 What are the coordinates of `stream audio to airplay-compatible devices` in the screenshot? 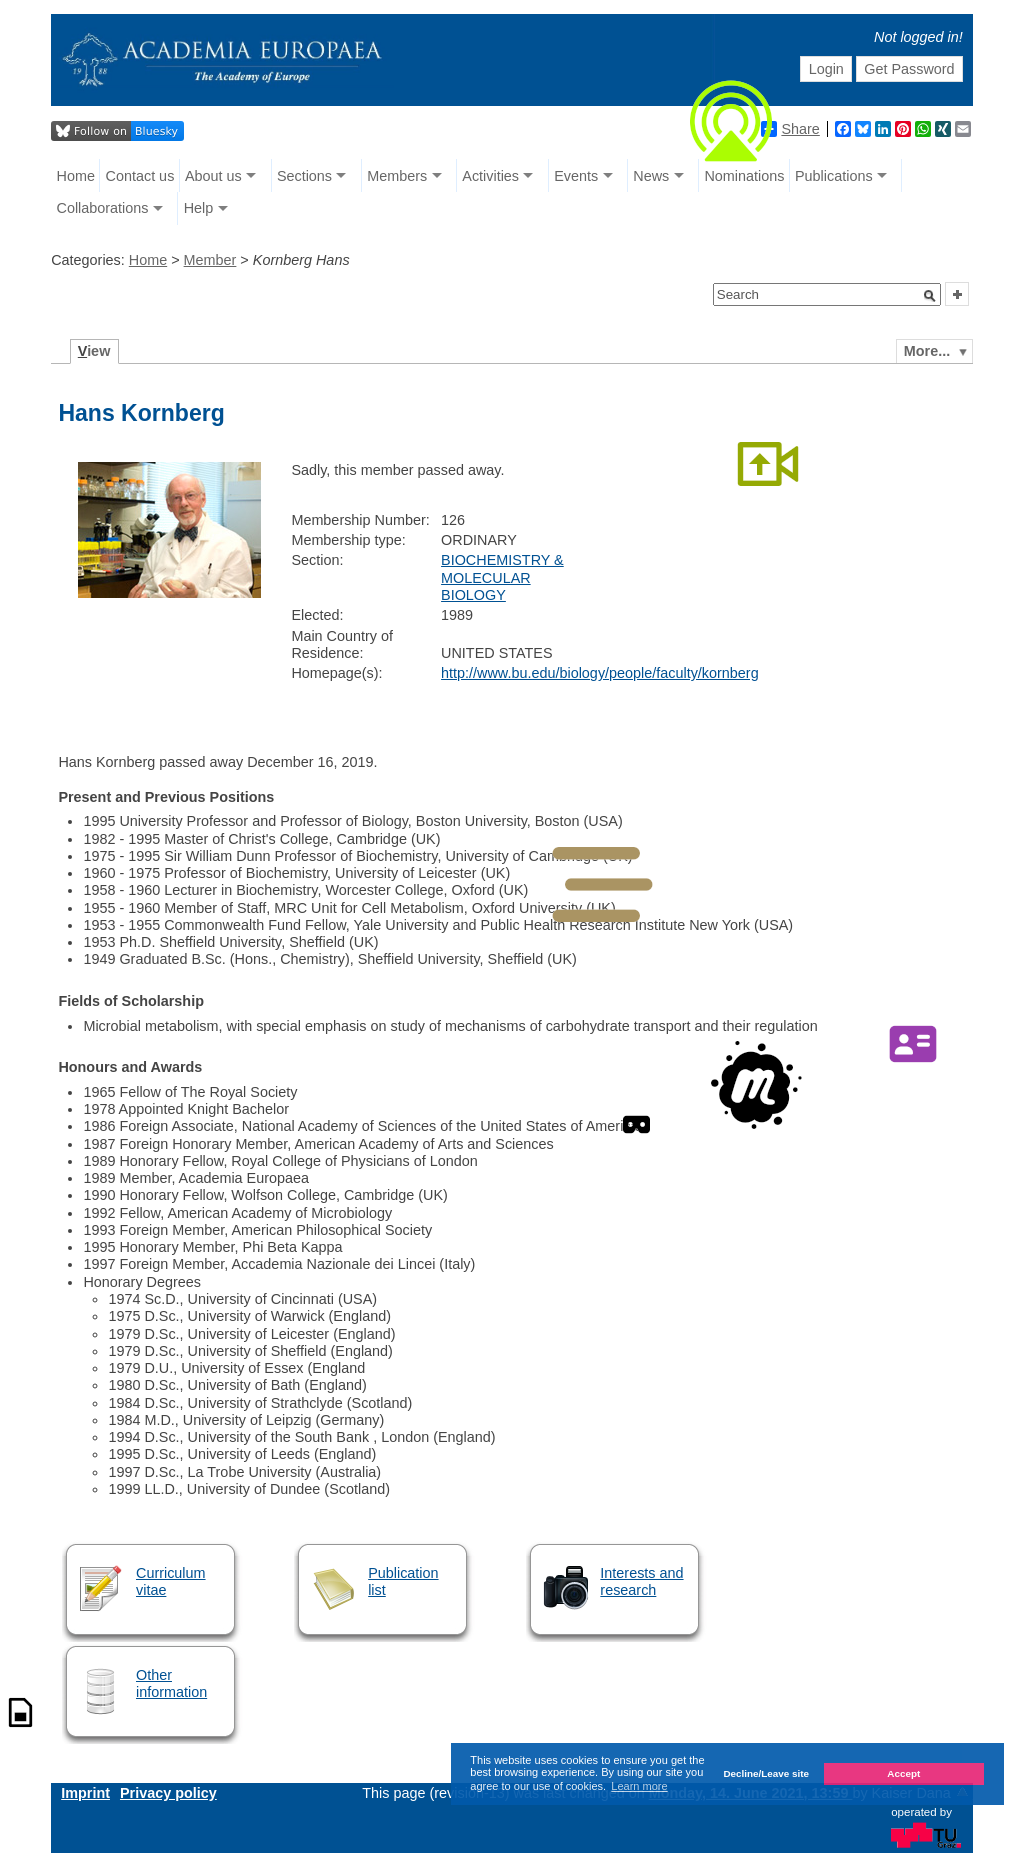 It's located at (731, 121).